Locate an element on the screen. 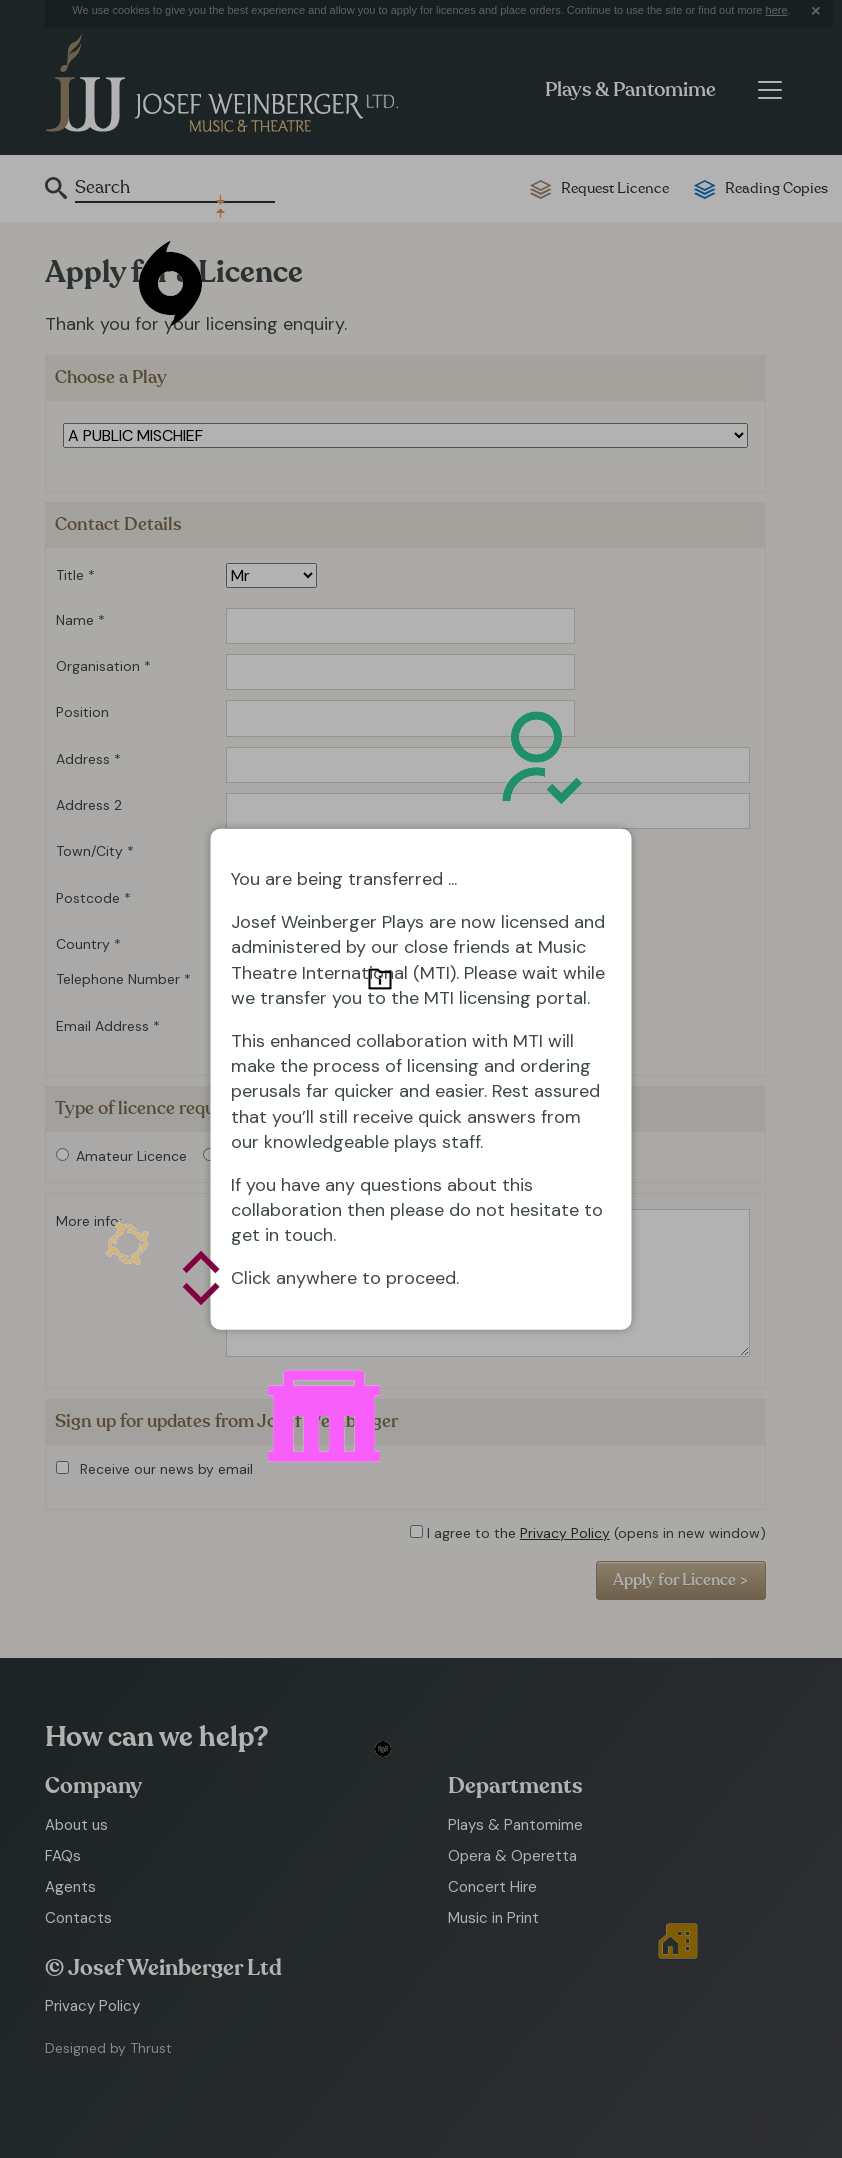 The width and height of the screenshot is (842, 2158). EnterpriseDB company logo is located at coordinates (383, 1749).